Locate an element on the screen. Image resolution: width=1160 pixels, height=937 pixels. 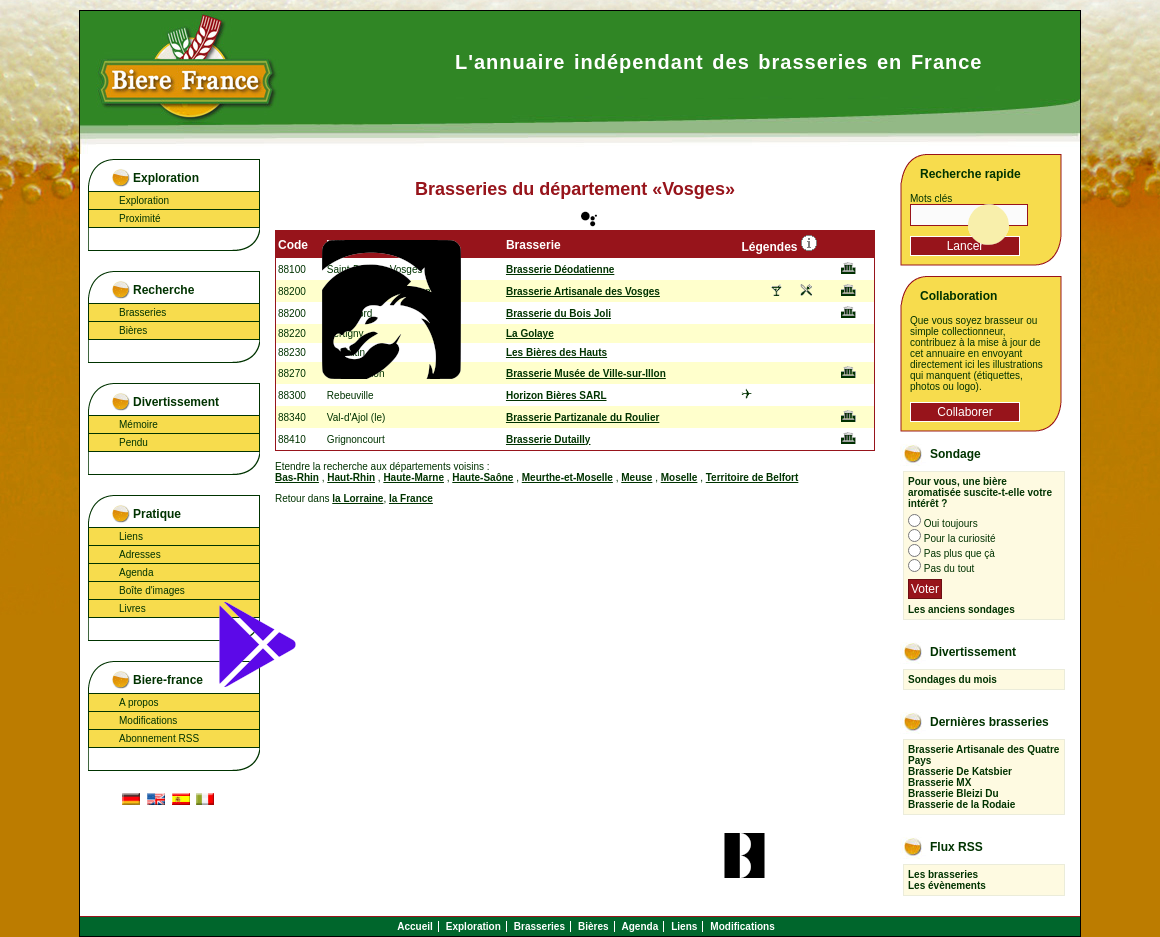
open google assistant is located at coordinates (589, 219).